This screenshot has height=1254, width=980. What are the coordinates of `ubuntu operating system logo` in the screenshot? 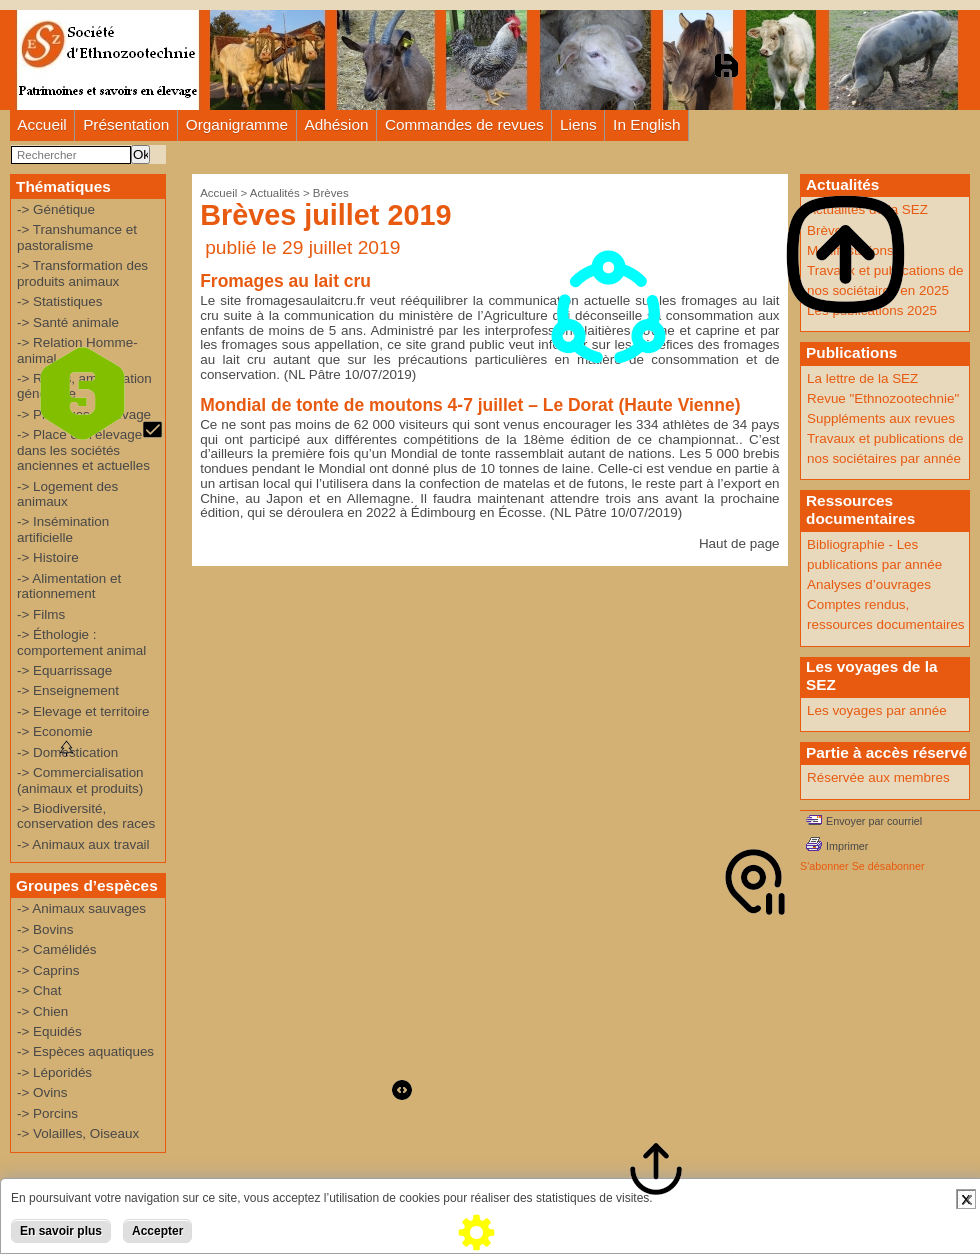 It's located at (608, 307).